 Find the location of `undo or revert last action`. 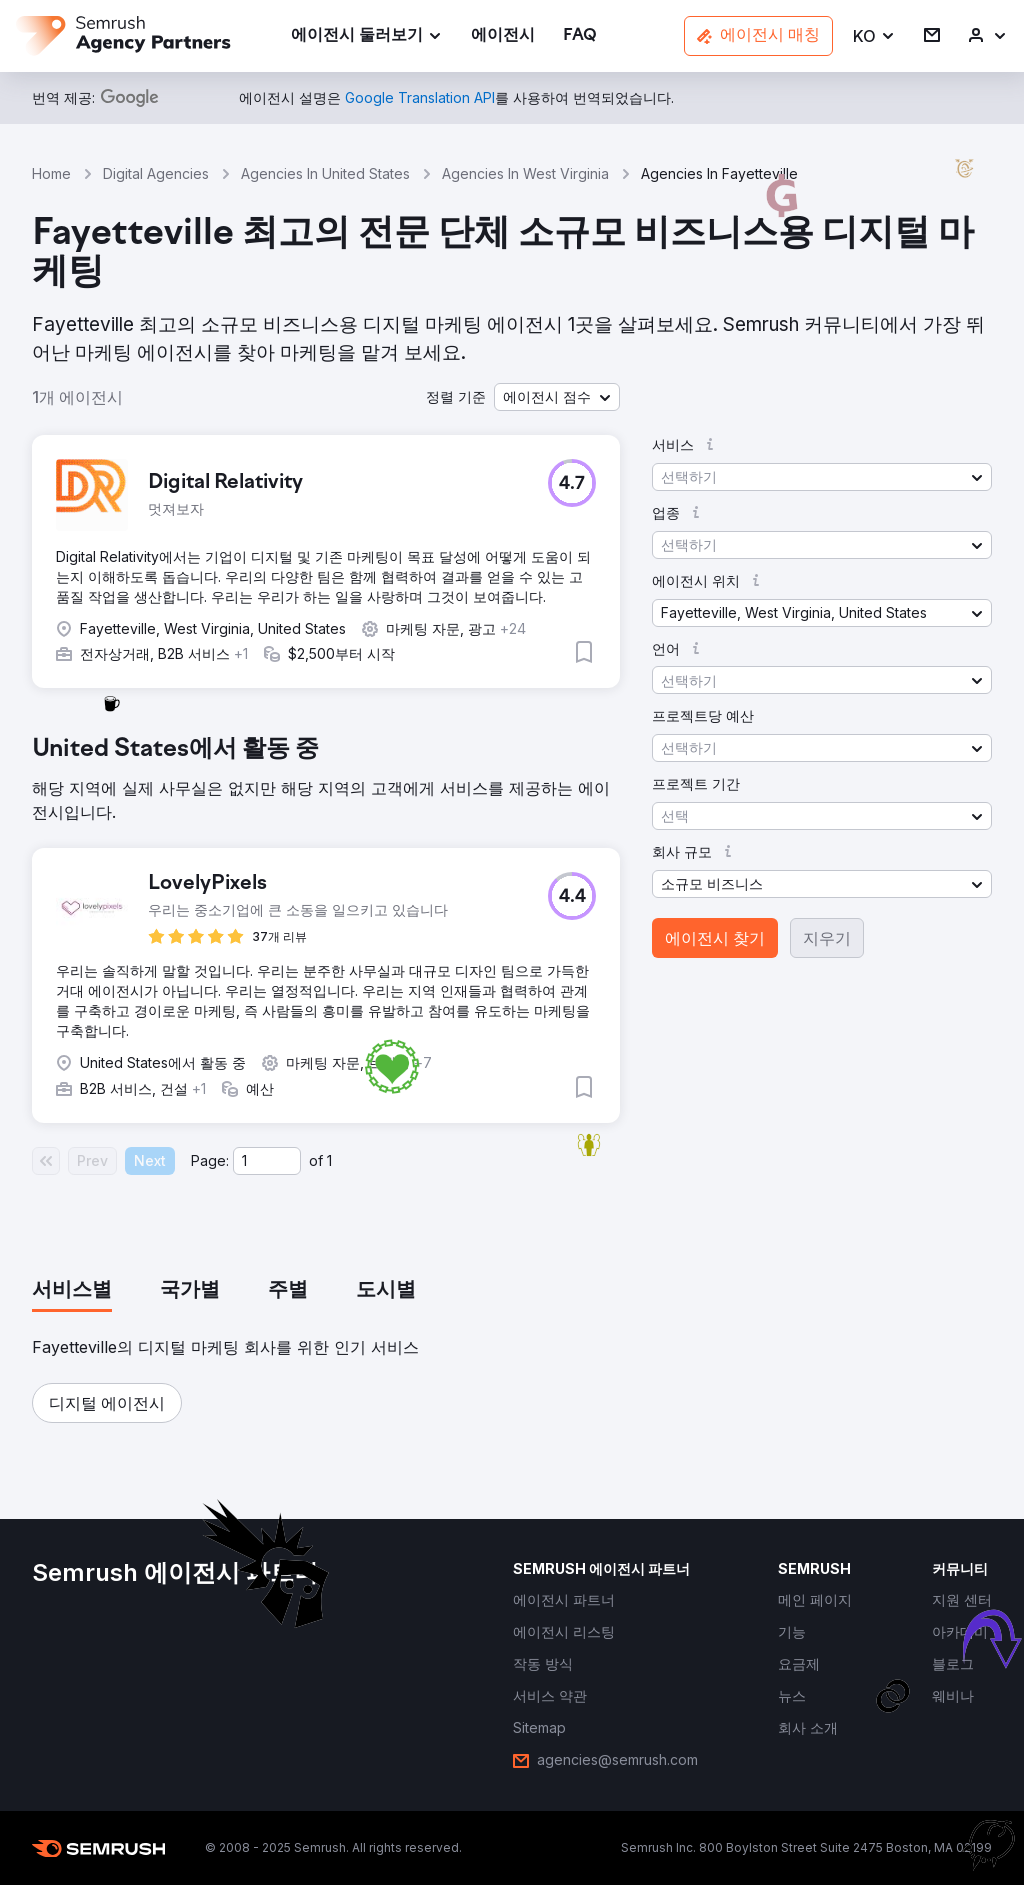

undo or revert last action is located at coordinates (992, 1639).